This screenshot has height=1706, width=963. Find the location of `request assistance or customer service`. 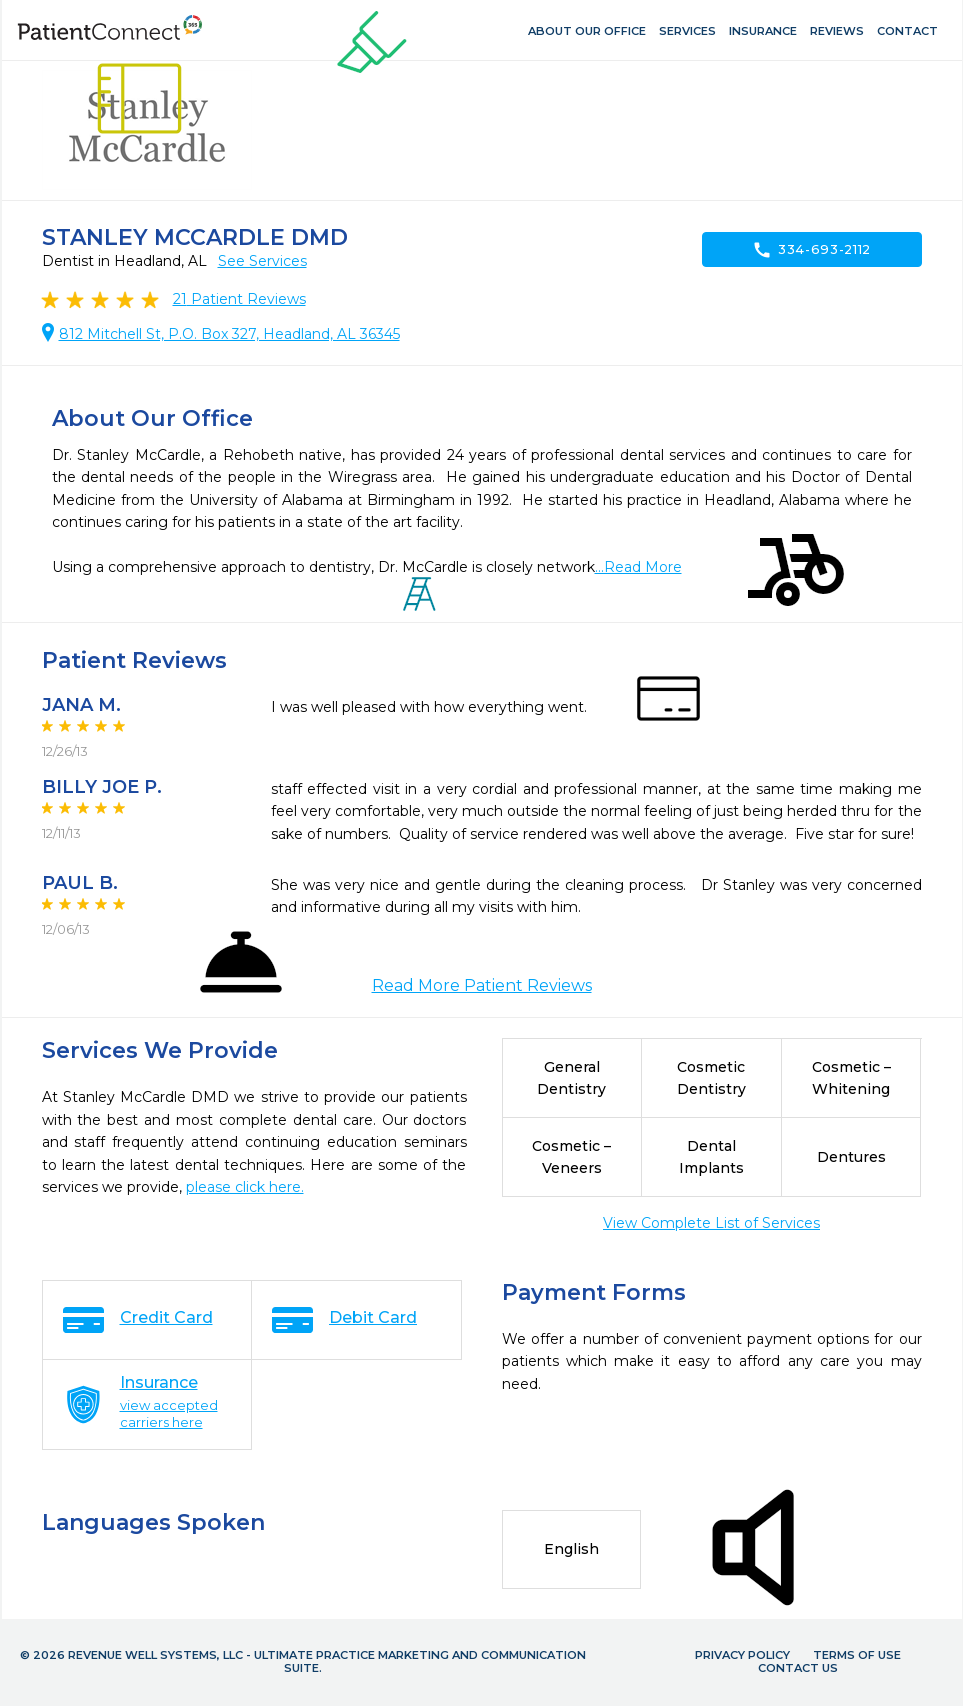

request assistance or customer service is located at coordinates (241, 962).